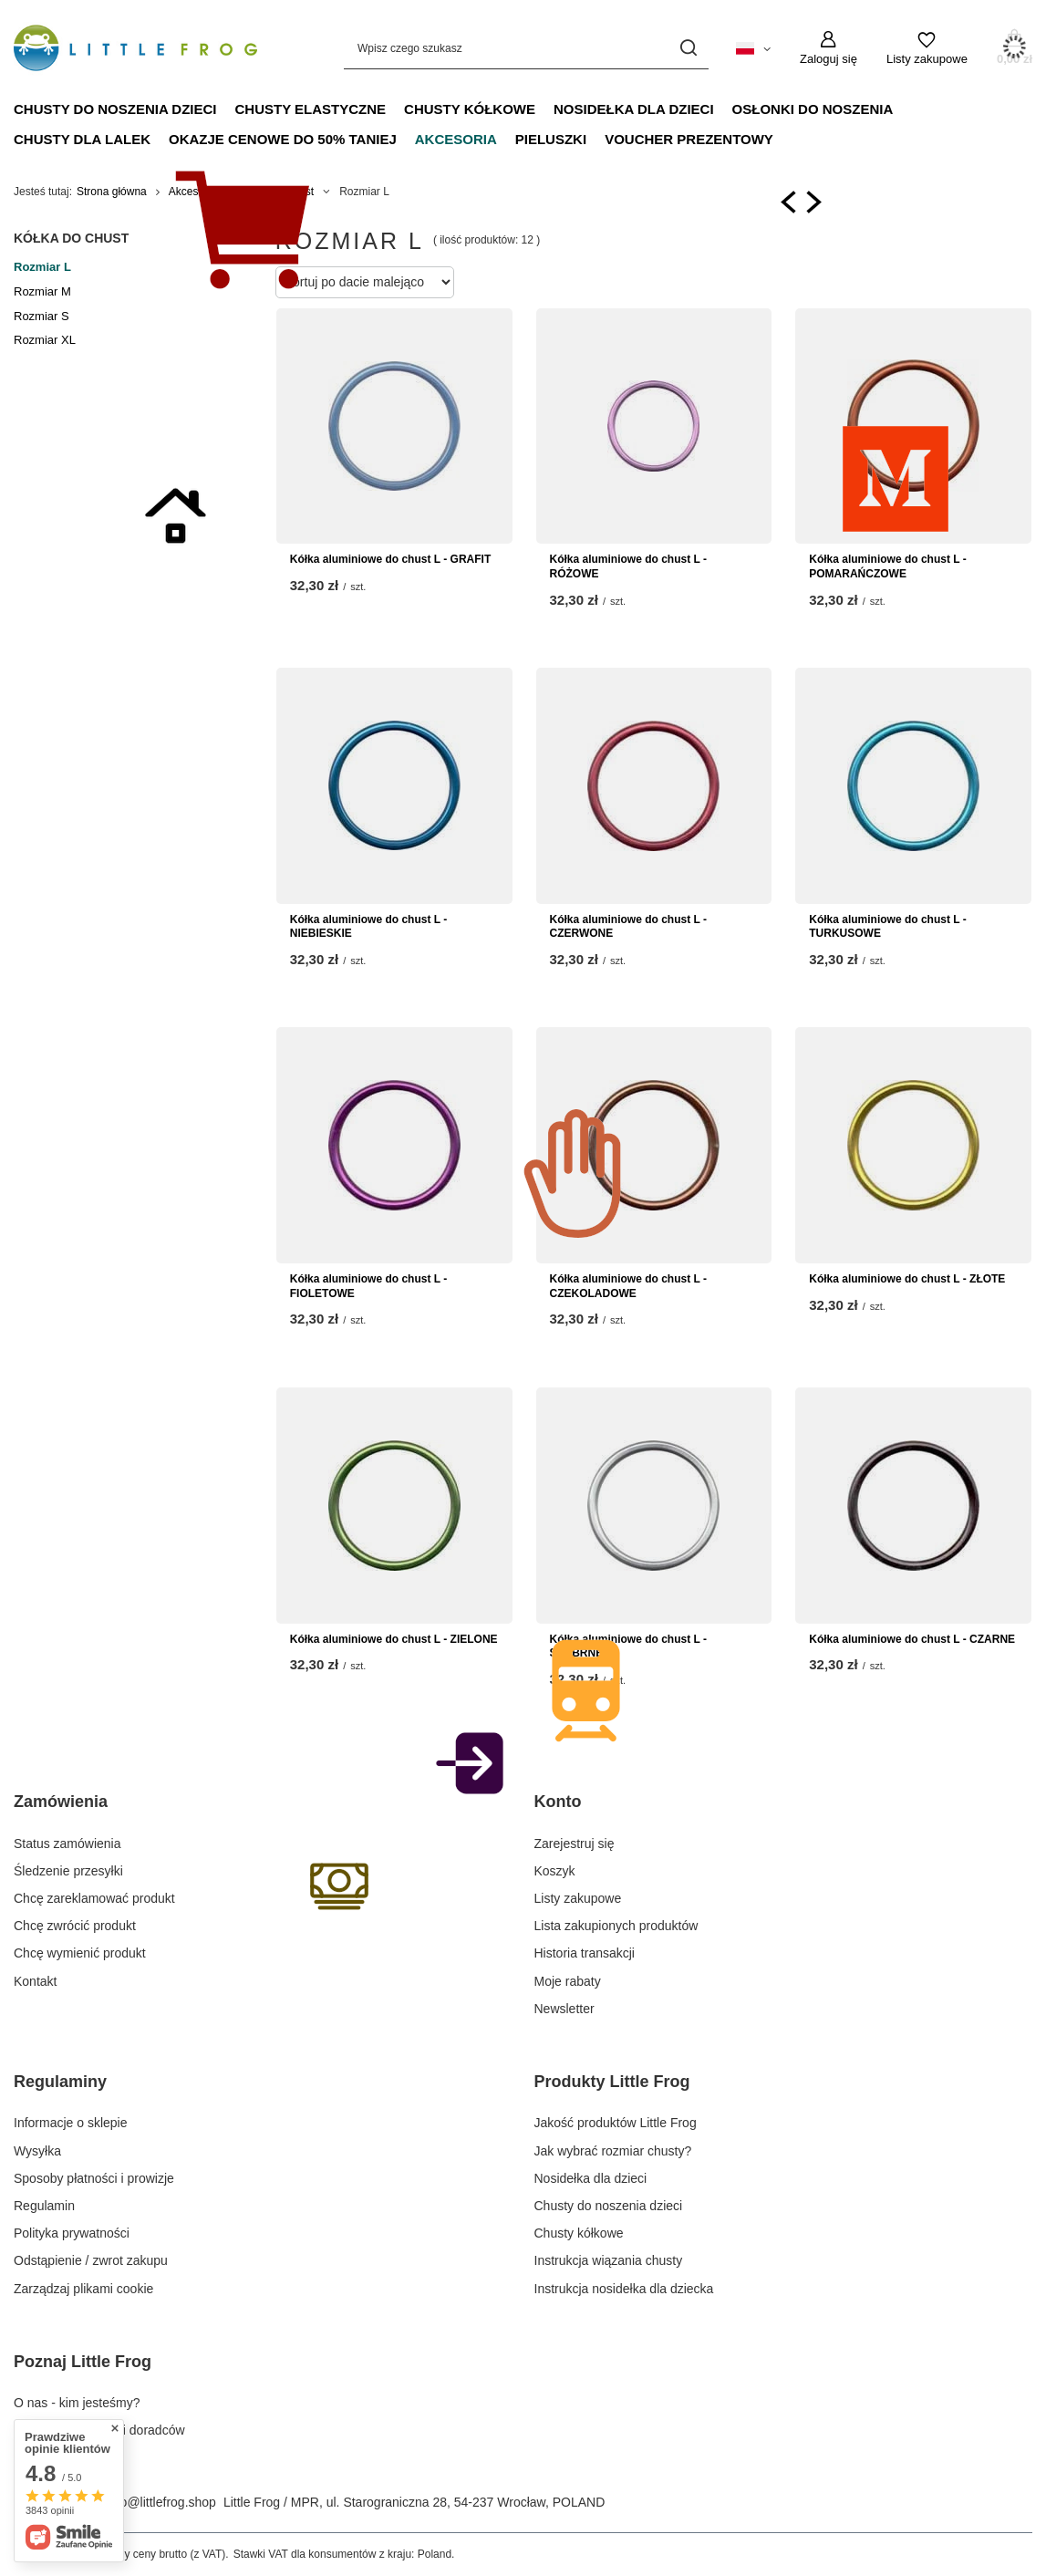 Image resolution: width=1046 pixels, height=2576 pixels. I want to click on view subway or metro transit options, so click(585, 1690).